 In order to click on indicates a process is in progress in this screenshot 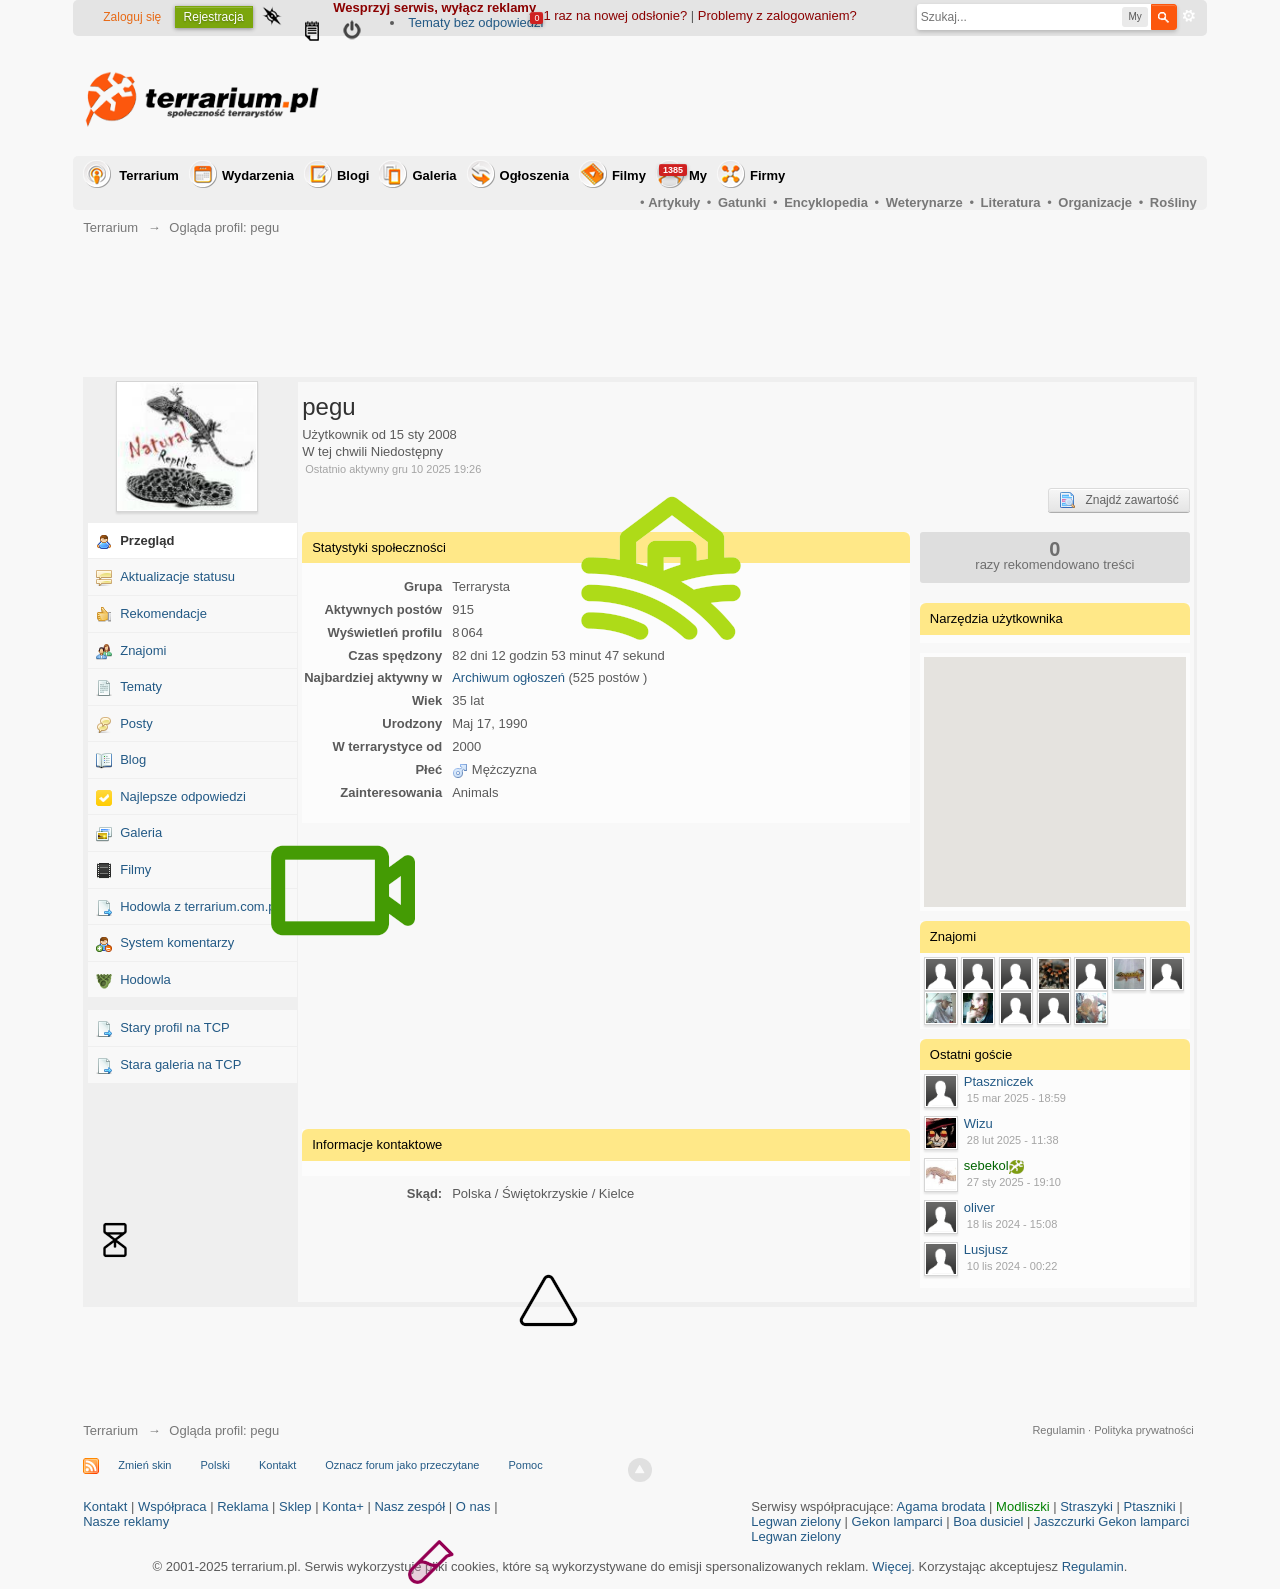, I will do `click(115, 1240)`.